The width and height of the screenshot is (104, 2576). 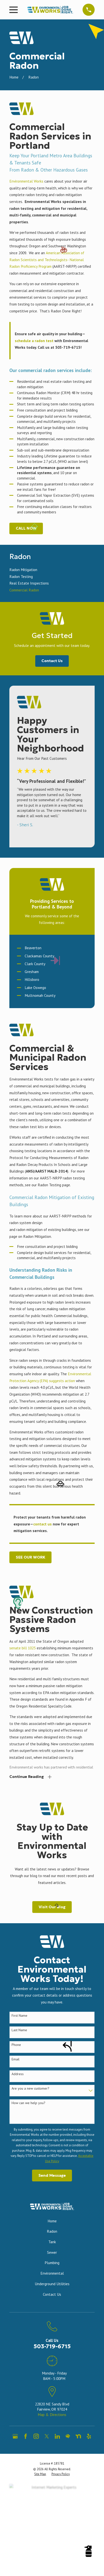 I want to click on go to end of content or list, so click(x=55, y=961).